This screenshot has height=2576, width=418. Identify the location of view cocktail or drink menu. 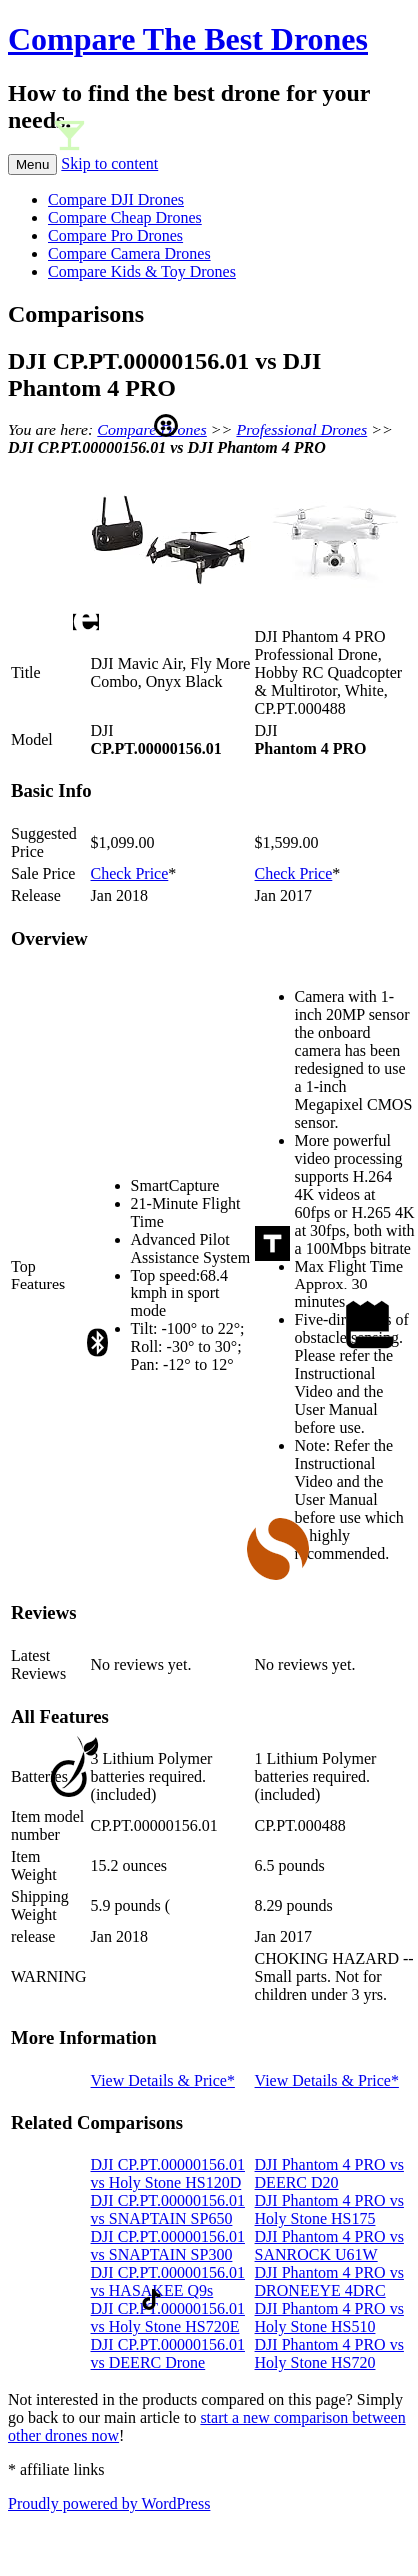
(69, 135).